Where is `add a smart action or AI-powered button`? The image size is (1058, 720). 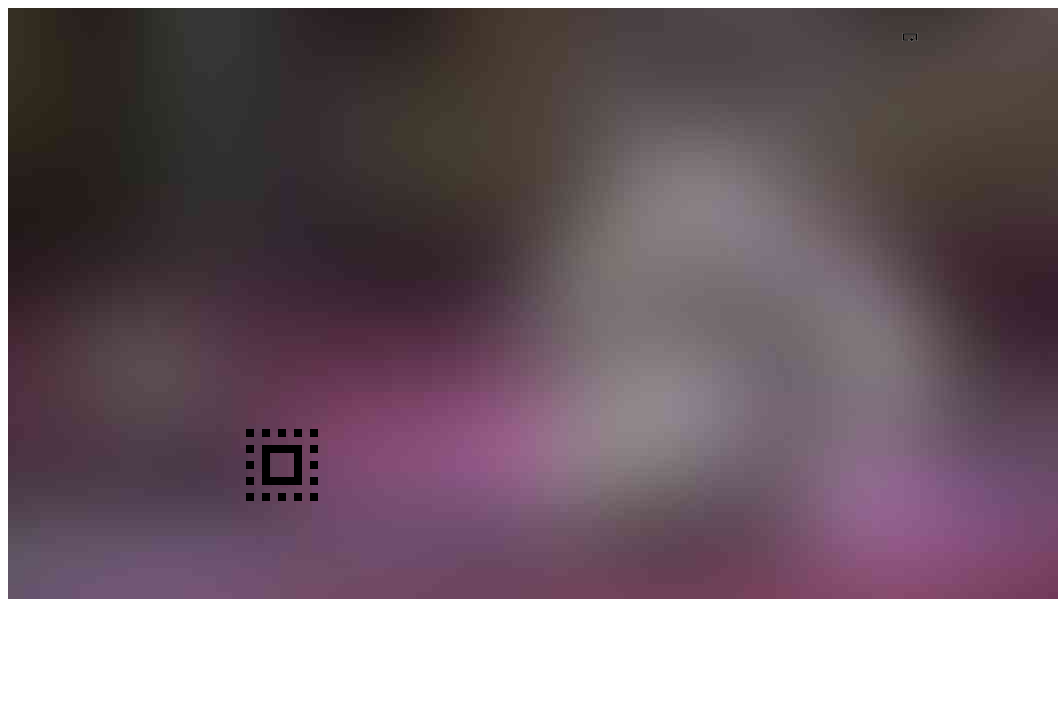 add a smart action or AI-powered button is located at coordinates (910, 37).